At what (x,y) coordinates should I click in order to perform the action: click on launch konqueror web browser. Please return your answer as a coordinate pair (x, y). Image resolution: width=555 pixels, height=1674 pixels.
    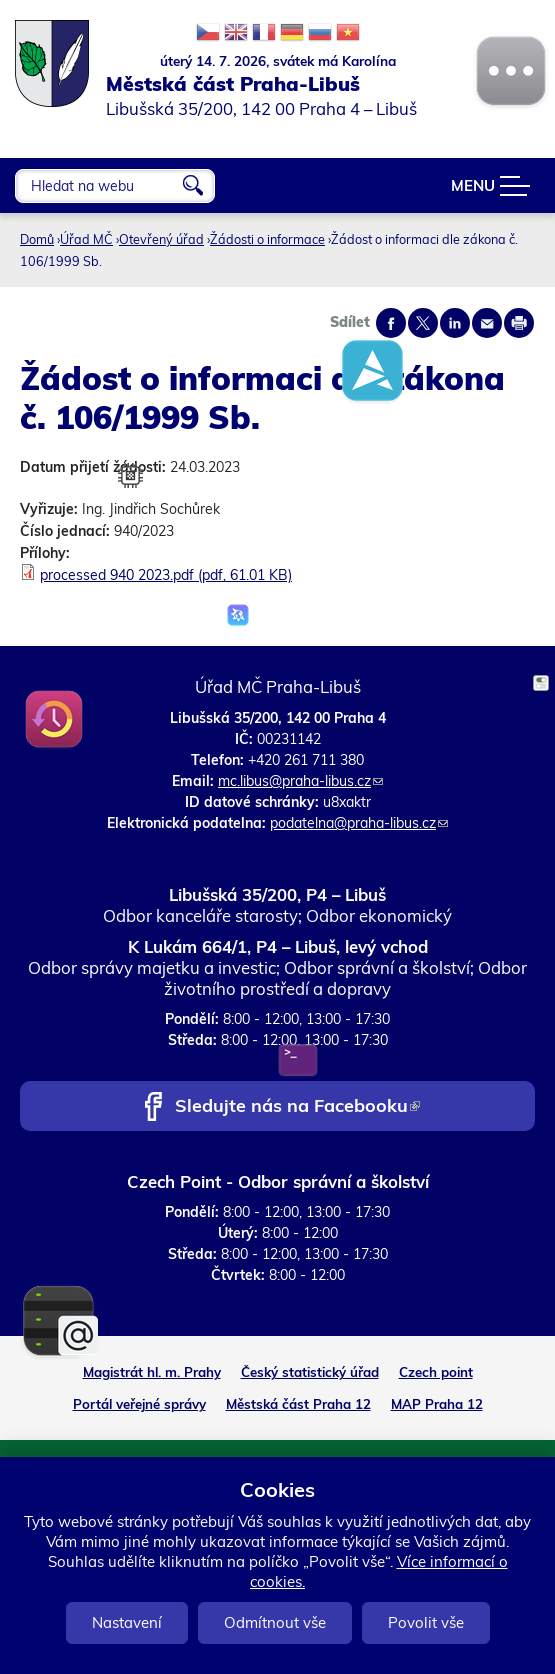
    Looking at the image, I should click on (238, 615).